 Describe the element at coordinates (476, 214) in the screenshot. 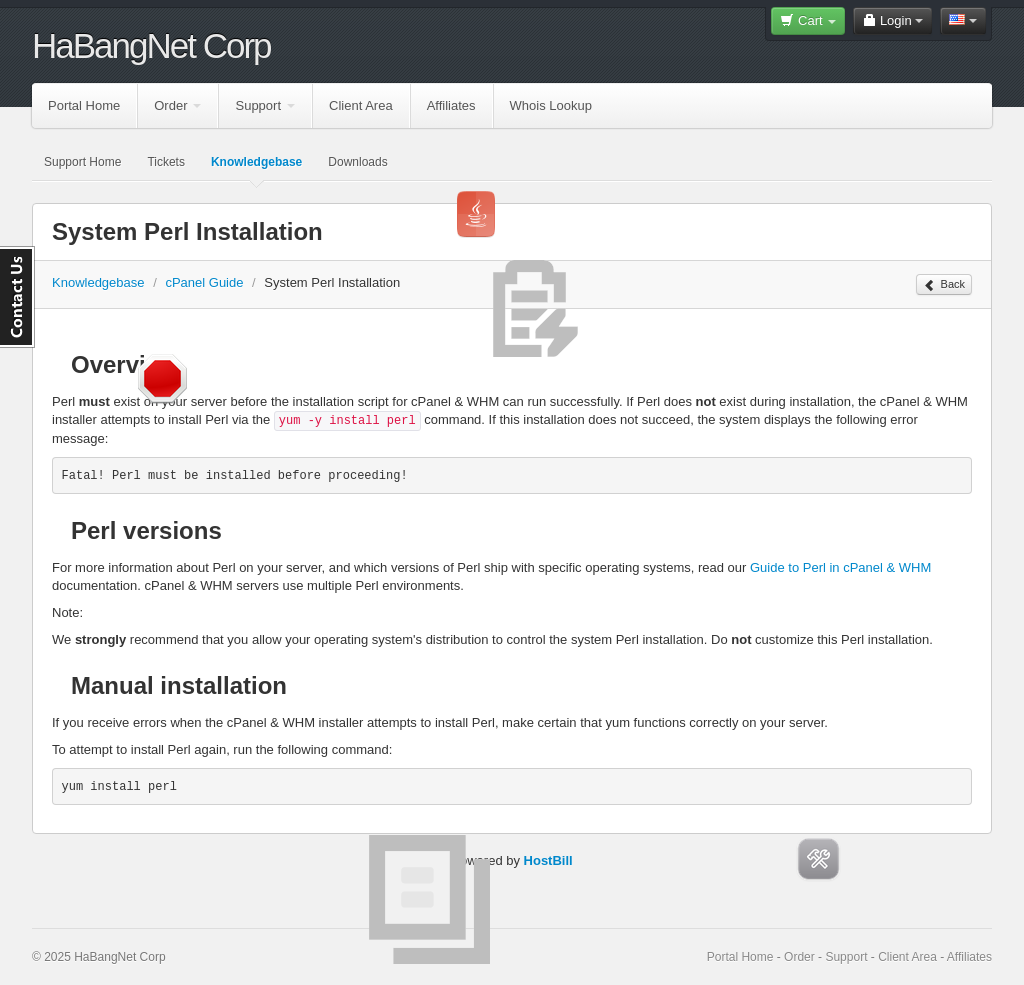

I see `java archive file (.jar)` at that location.